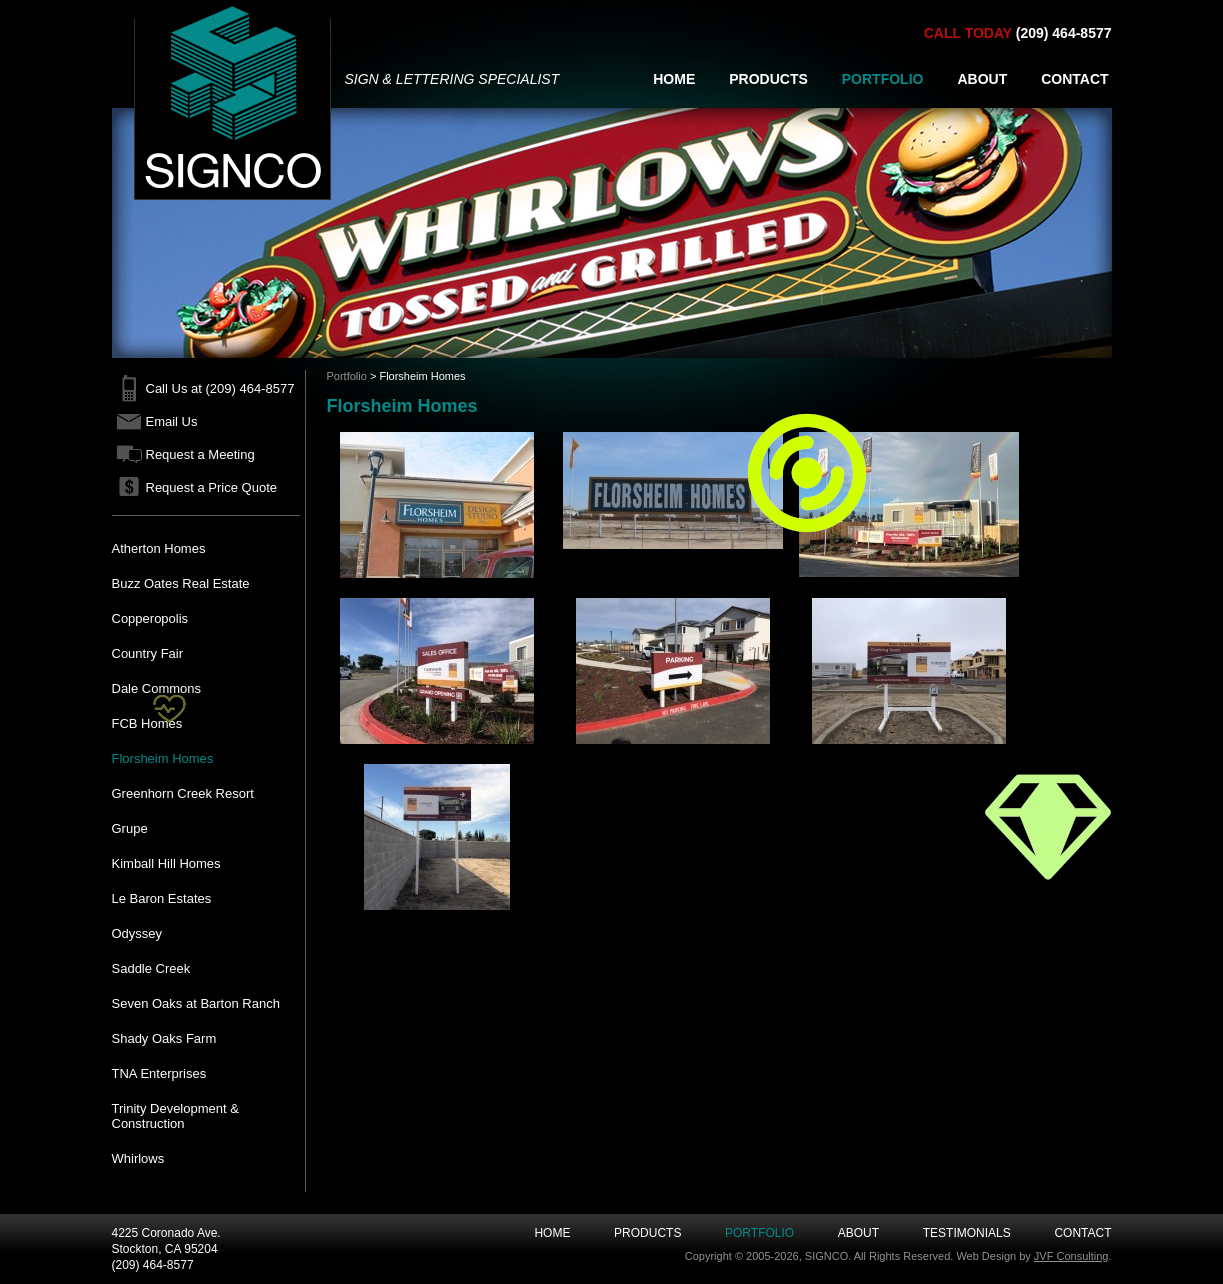 This screenshot has height=1284, width=1223. I want to click on open Sketch design application, so click(1048, 825).